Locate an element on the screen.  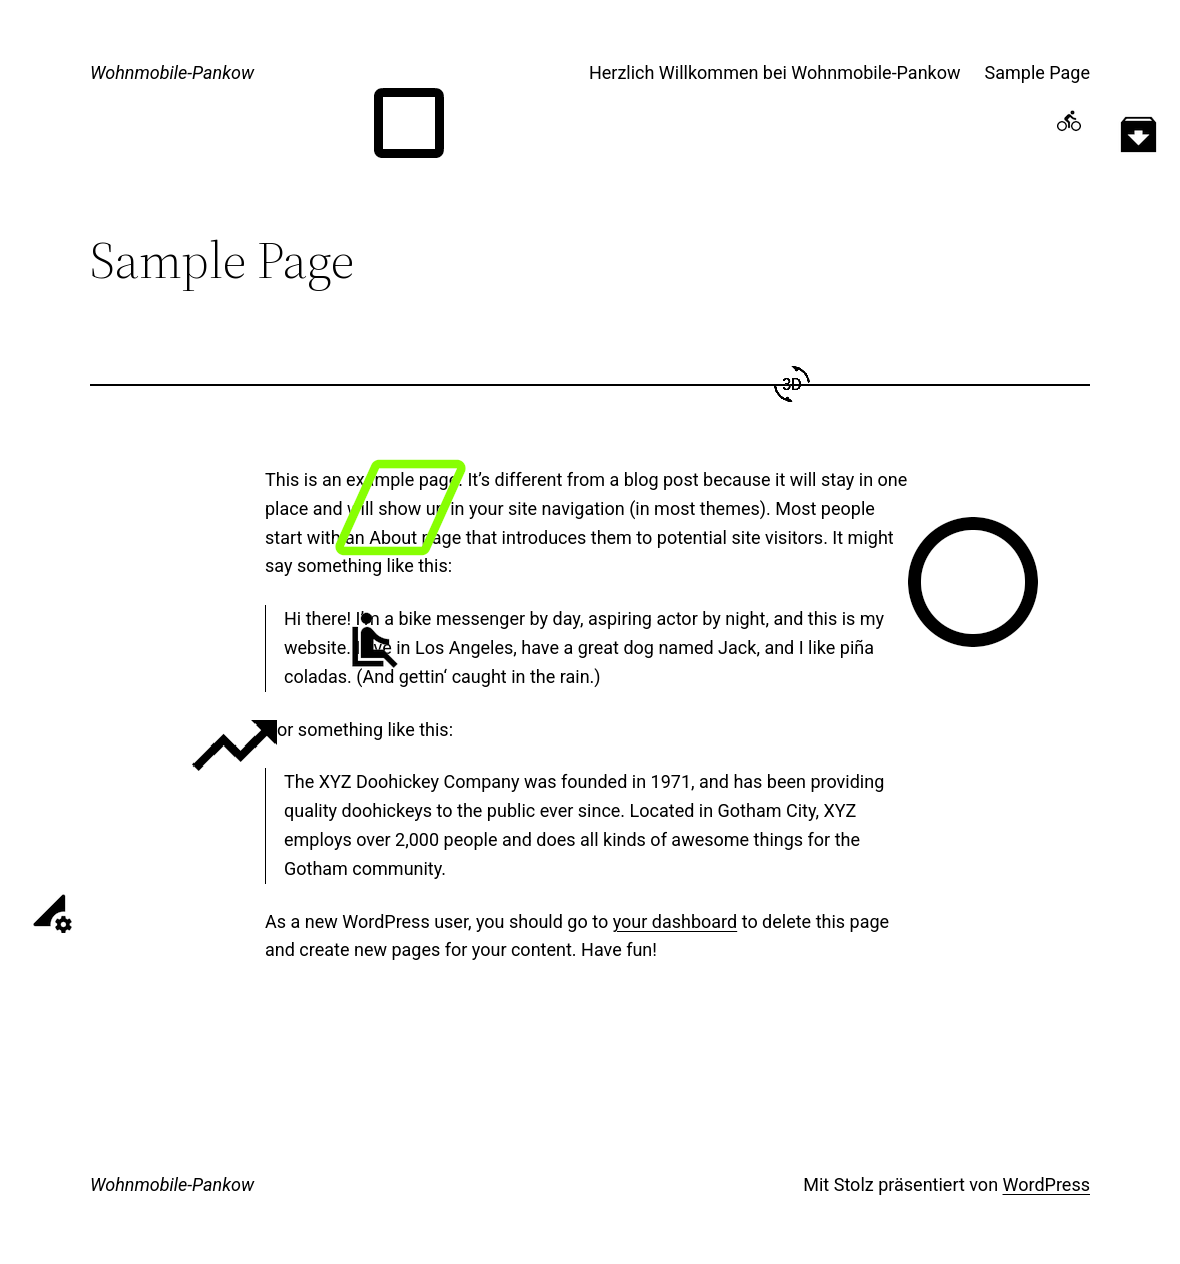
select parallelogram shape tool is located at coordinates (400, 507).